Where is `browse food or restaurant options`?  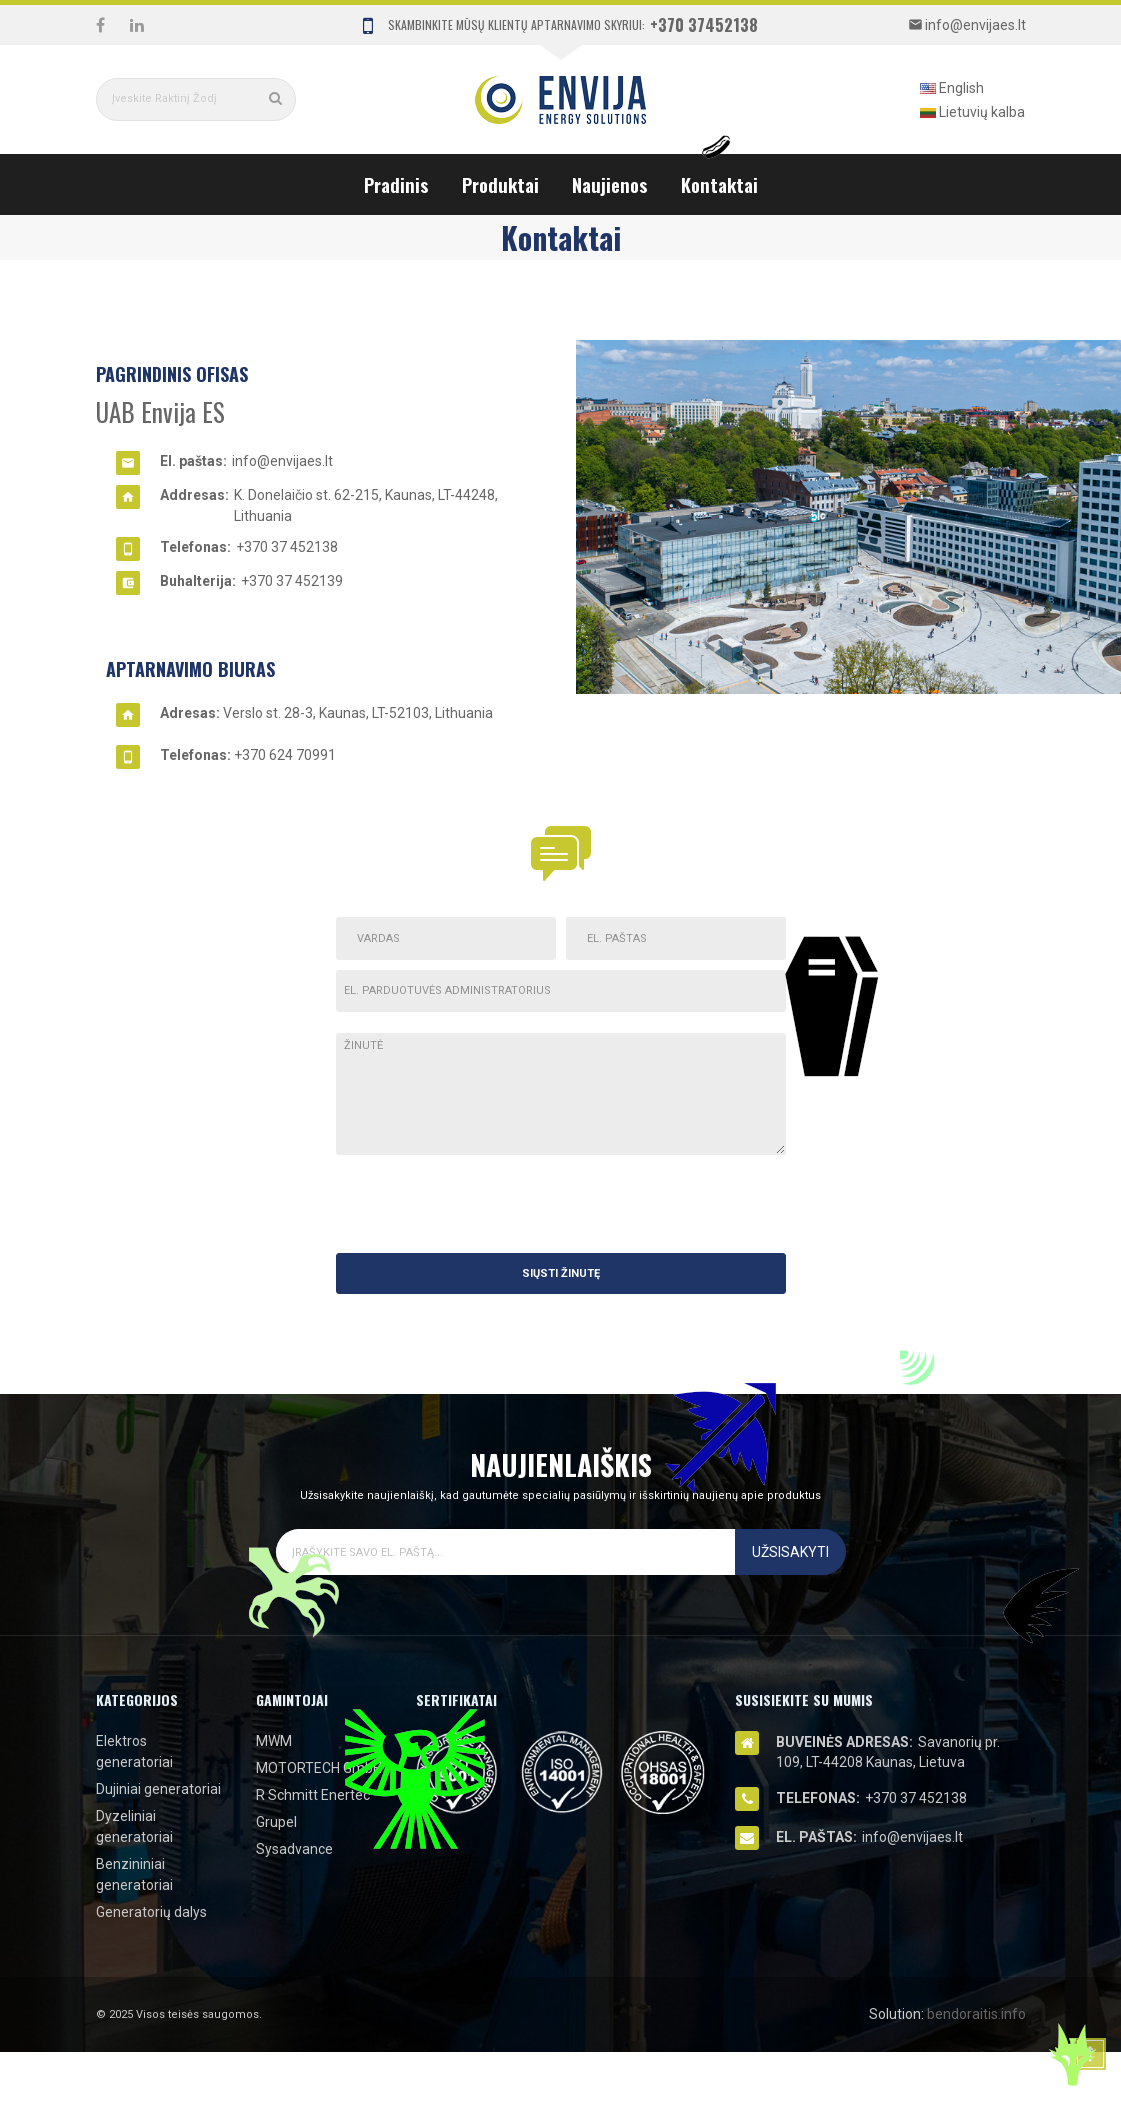
browse food or restaurant options is located at coordinates (716, 147).